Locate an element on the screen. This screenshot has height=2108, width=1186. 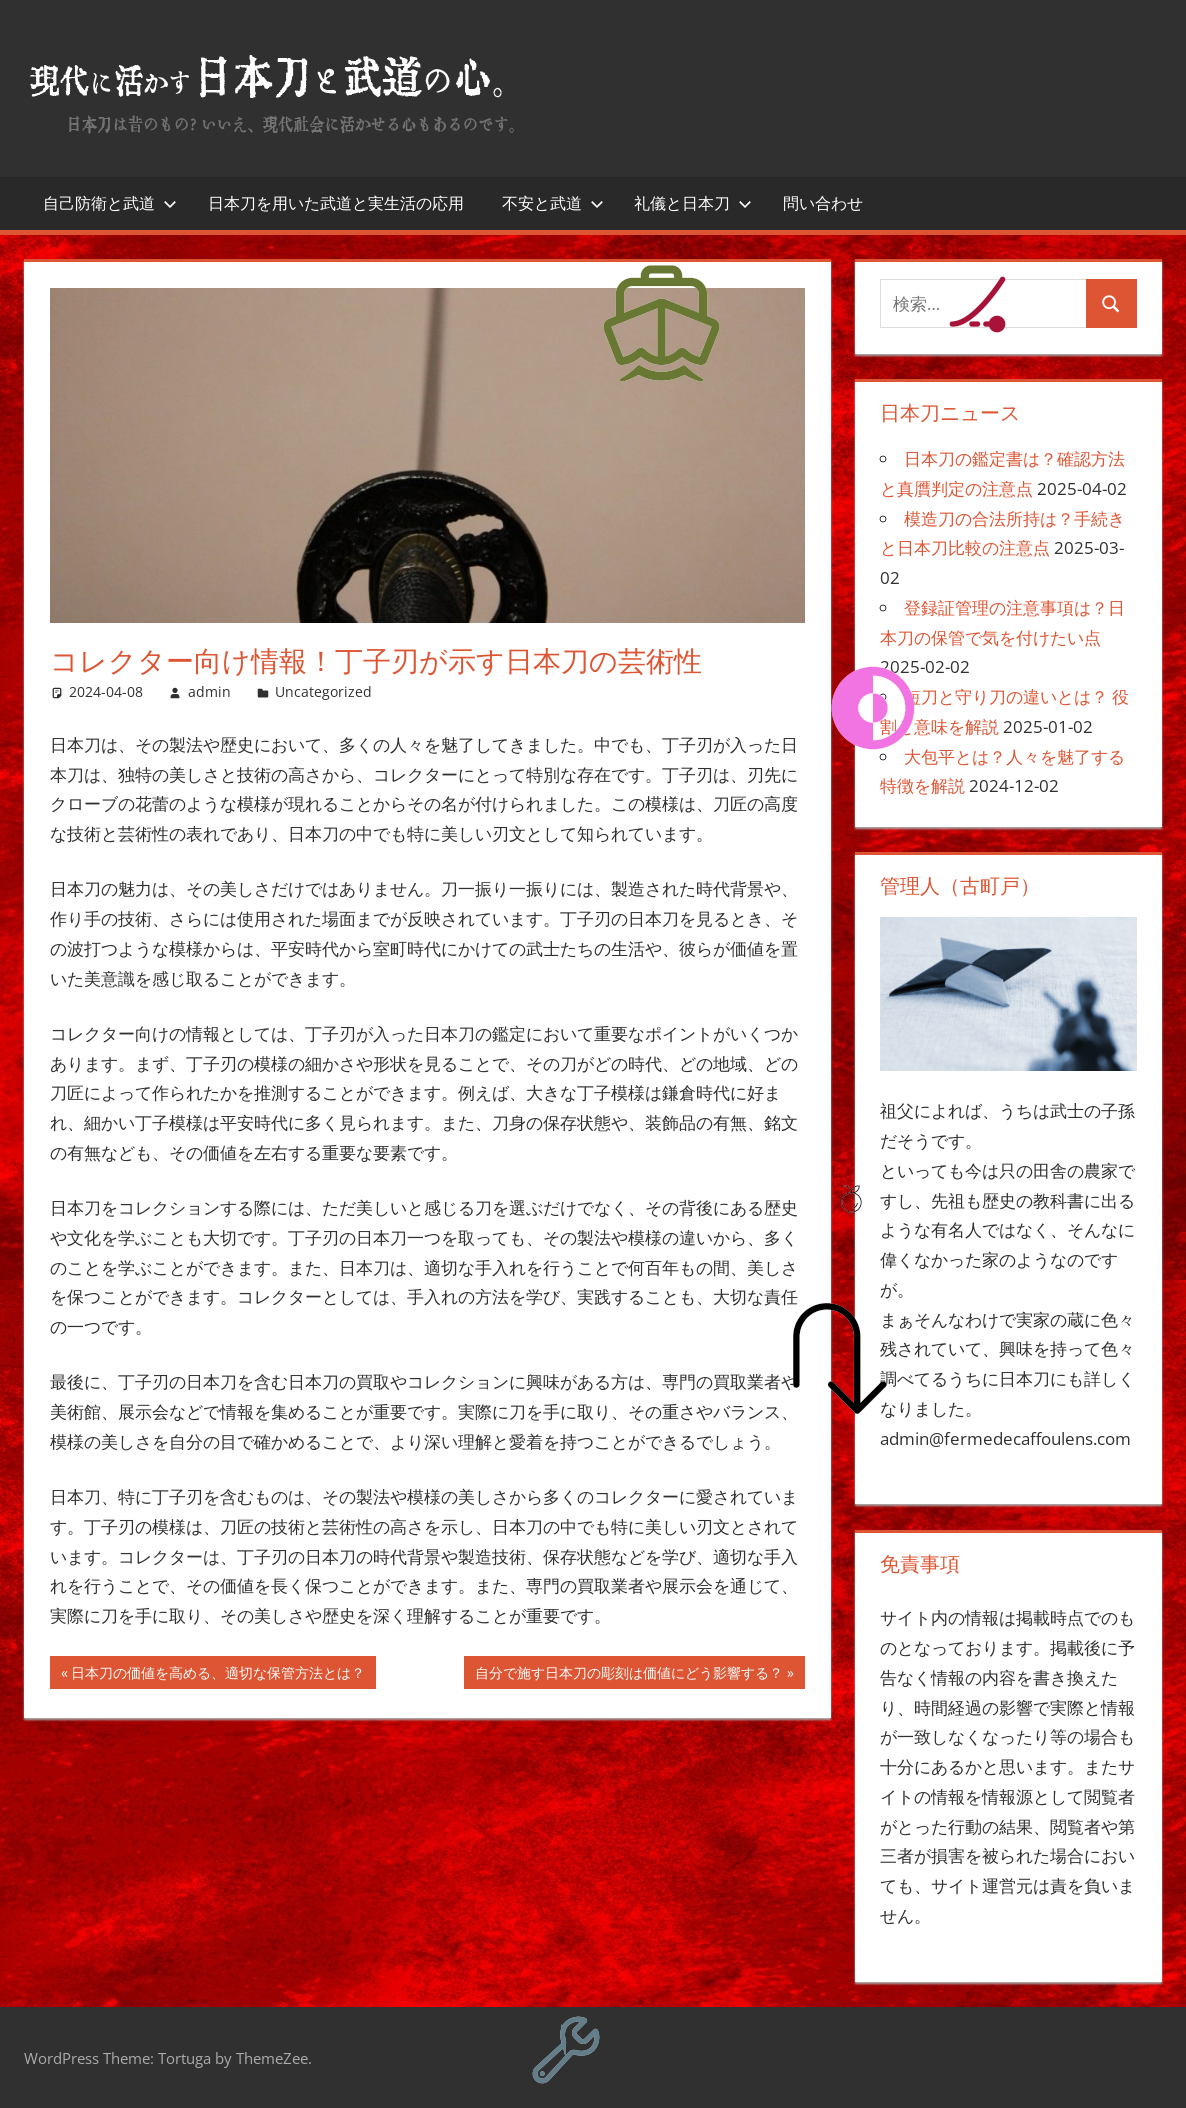
redo or repeat last action is located at coordinates (835, 1358).